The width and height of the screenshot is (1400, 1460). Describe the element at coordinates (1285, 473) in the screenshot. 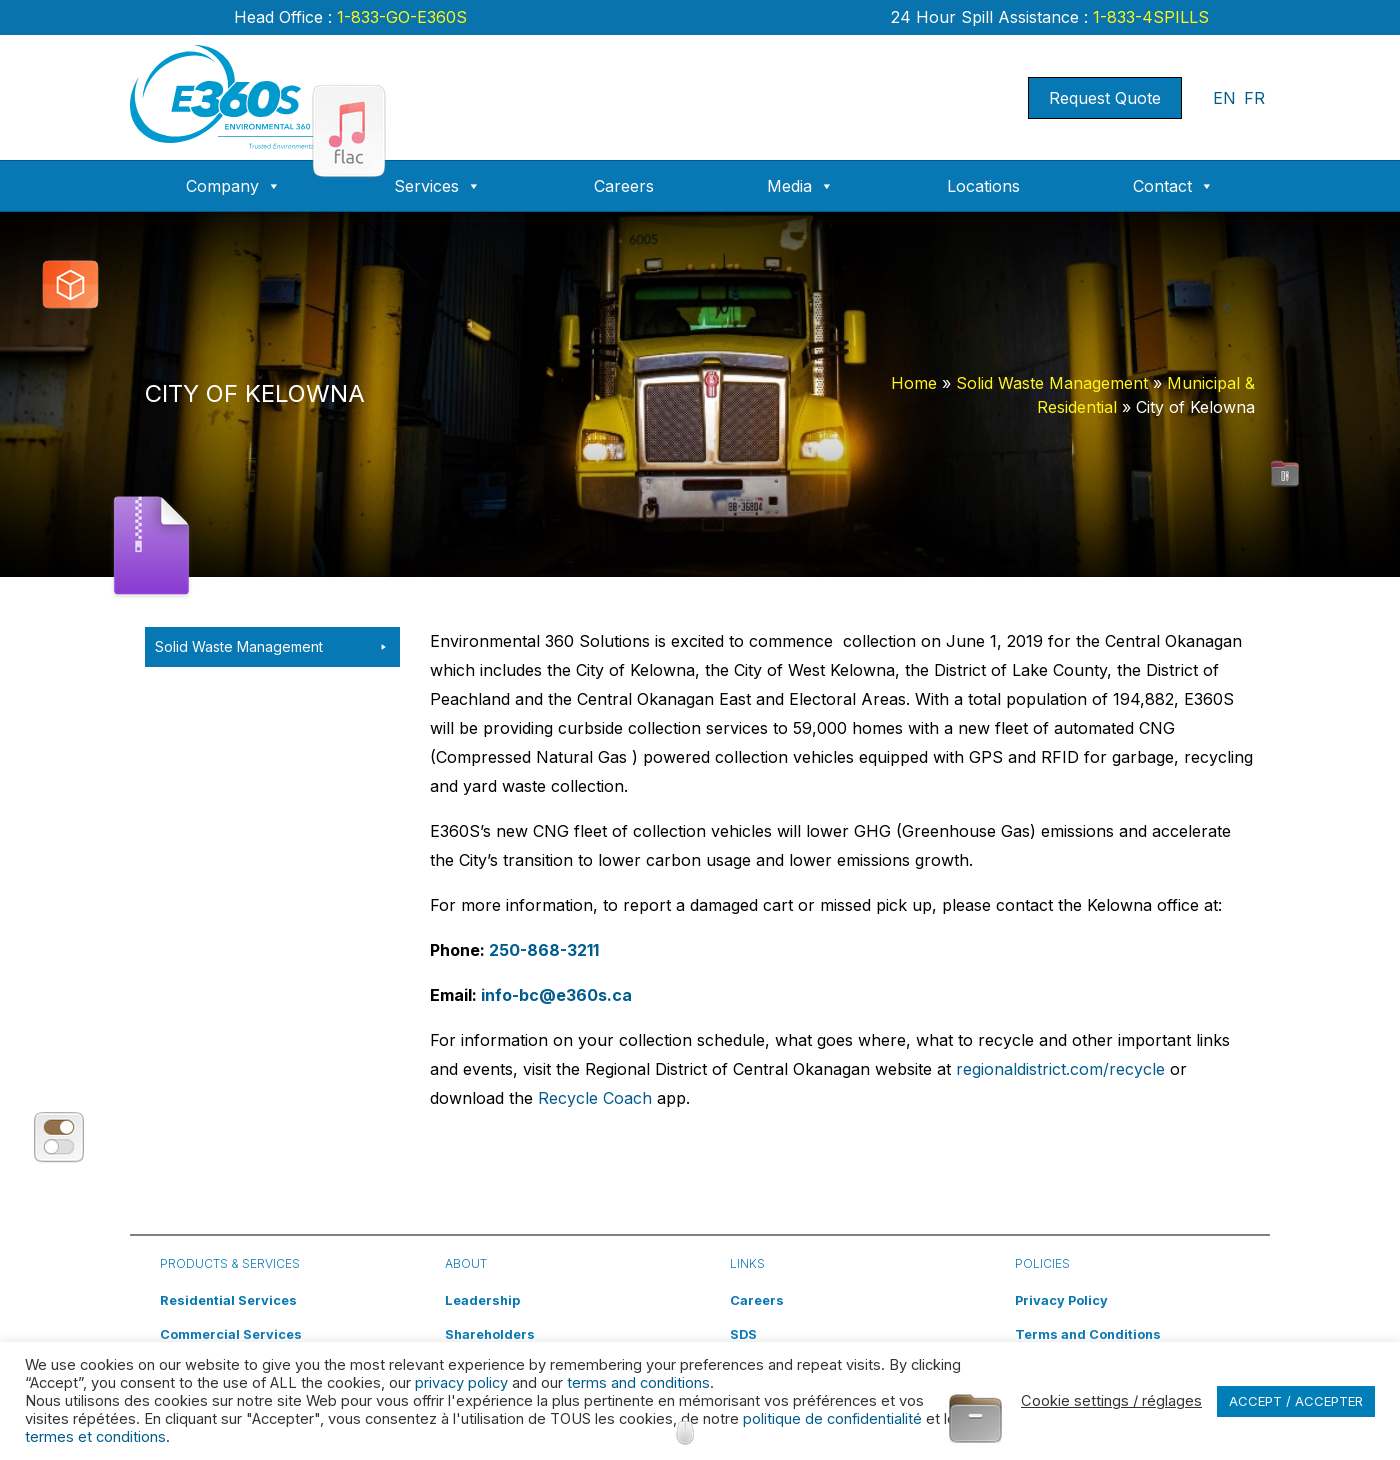

I see `access your templates folder` at that location.